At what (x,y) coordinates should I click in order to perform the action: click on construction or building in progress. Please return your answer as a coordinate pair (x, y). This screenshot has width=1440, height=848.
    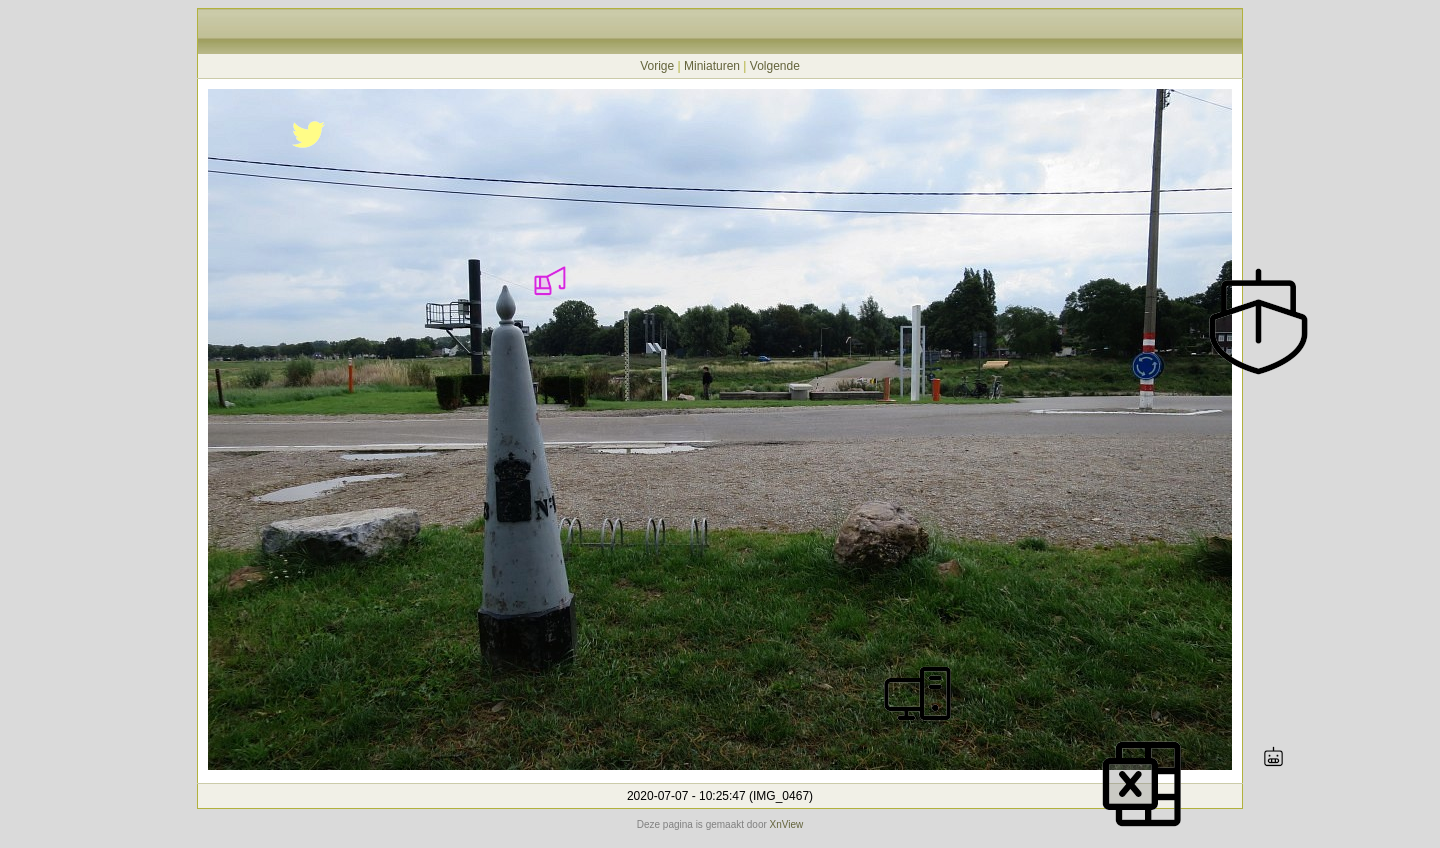
    Looking at the image, I should click on (550, 282).